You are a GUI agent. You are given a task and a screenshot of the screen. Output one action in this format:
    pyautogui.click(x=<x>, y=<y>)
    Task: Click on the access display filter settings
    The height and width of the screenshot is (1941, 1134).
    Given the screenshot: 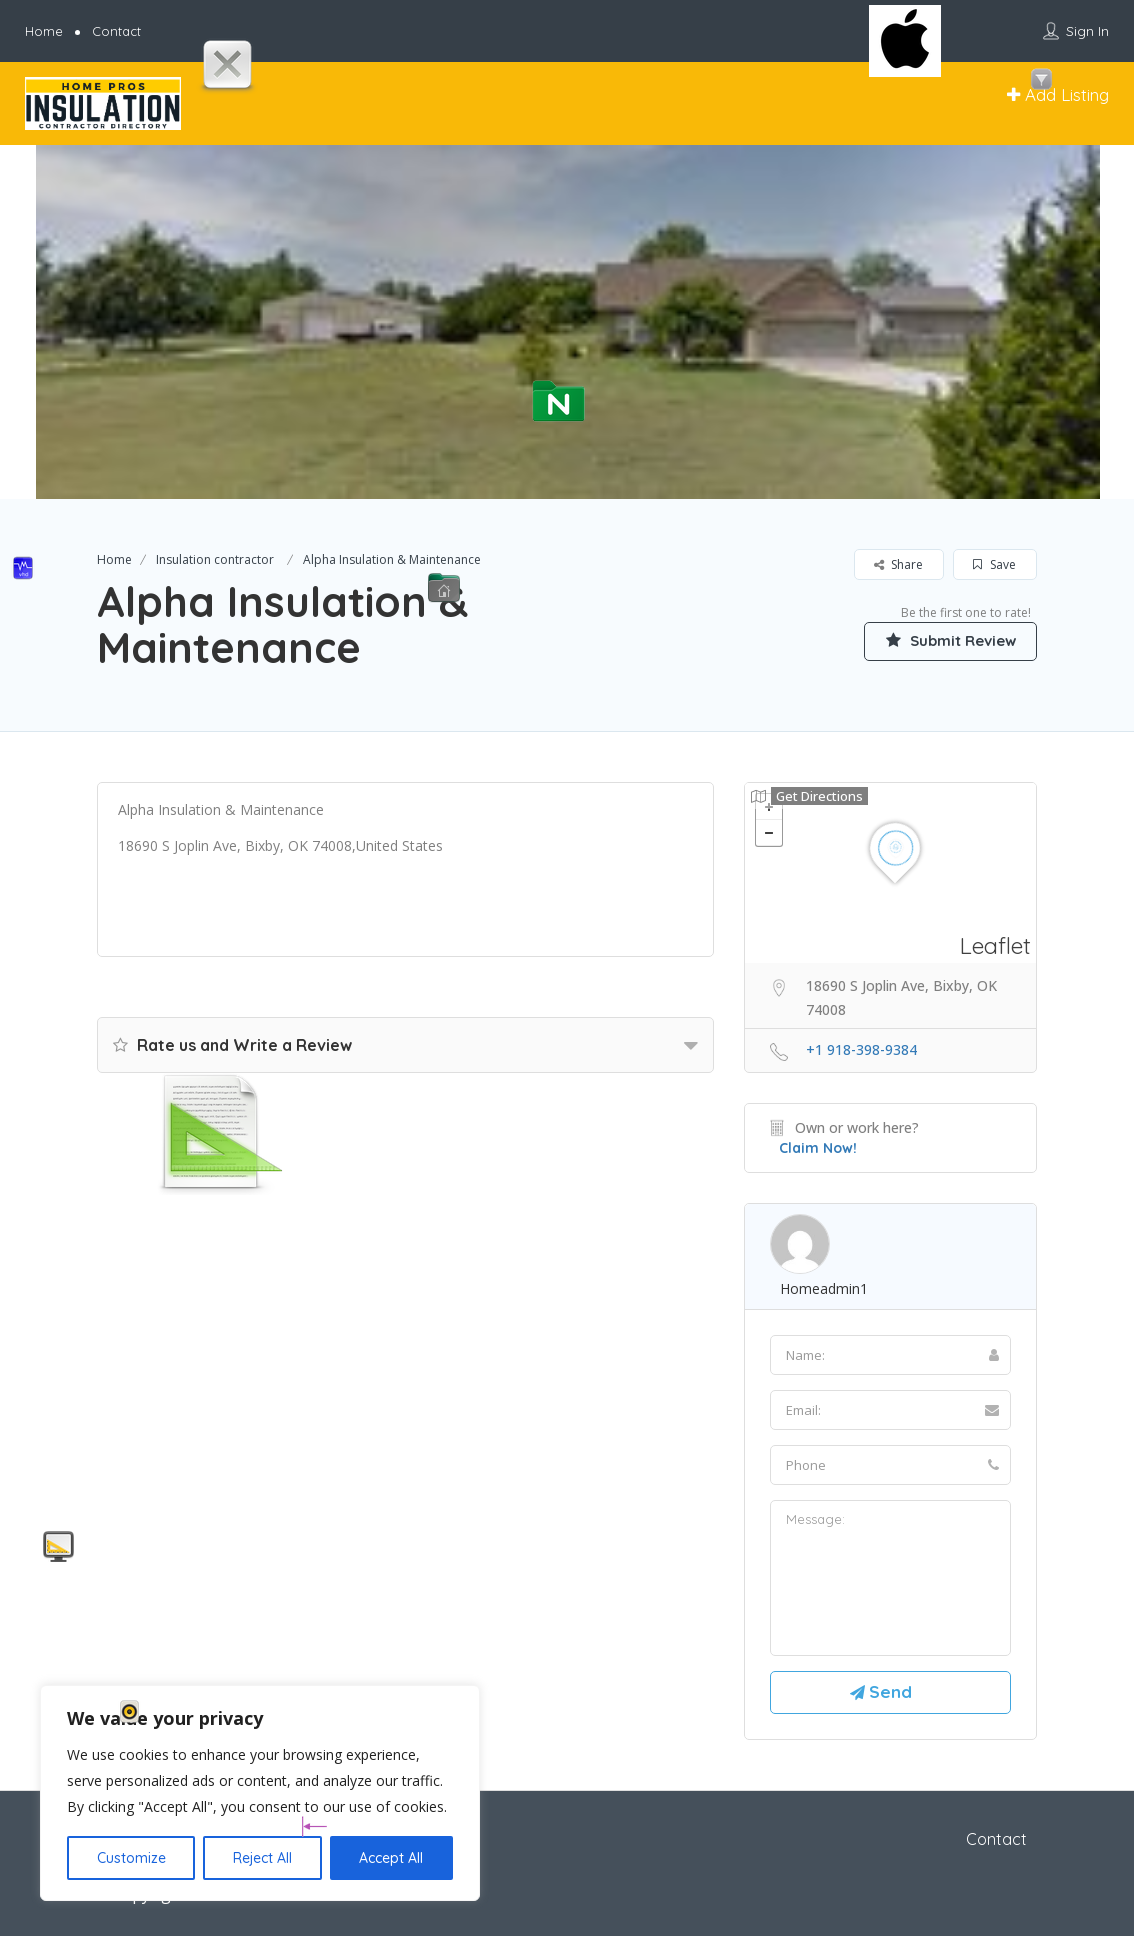 What is the action you would take?
    pyautogui.click(x=1041, y=79)
    